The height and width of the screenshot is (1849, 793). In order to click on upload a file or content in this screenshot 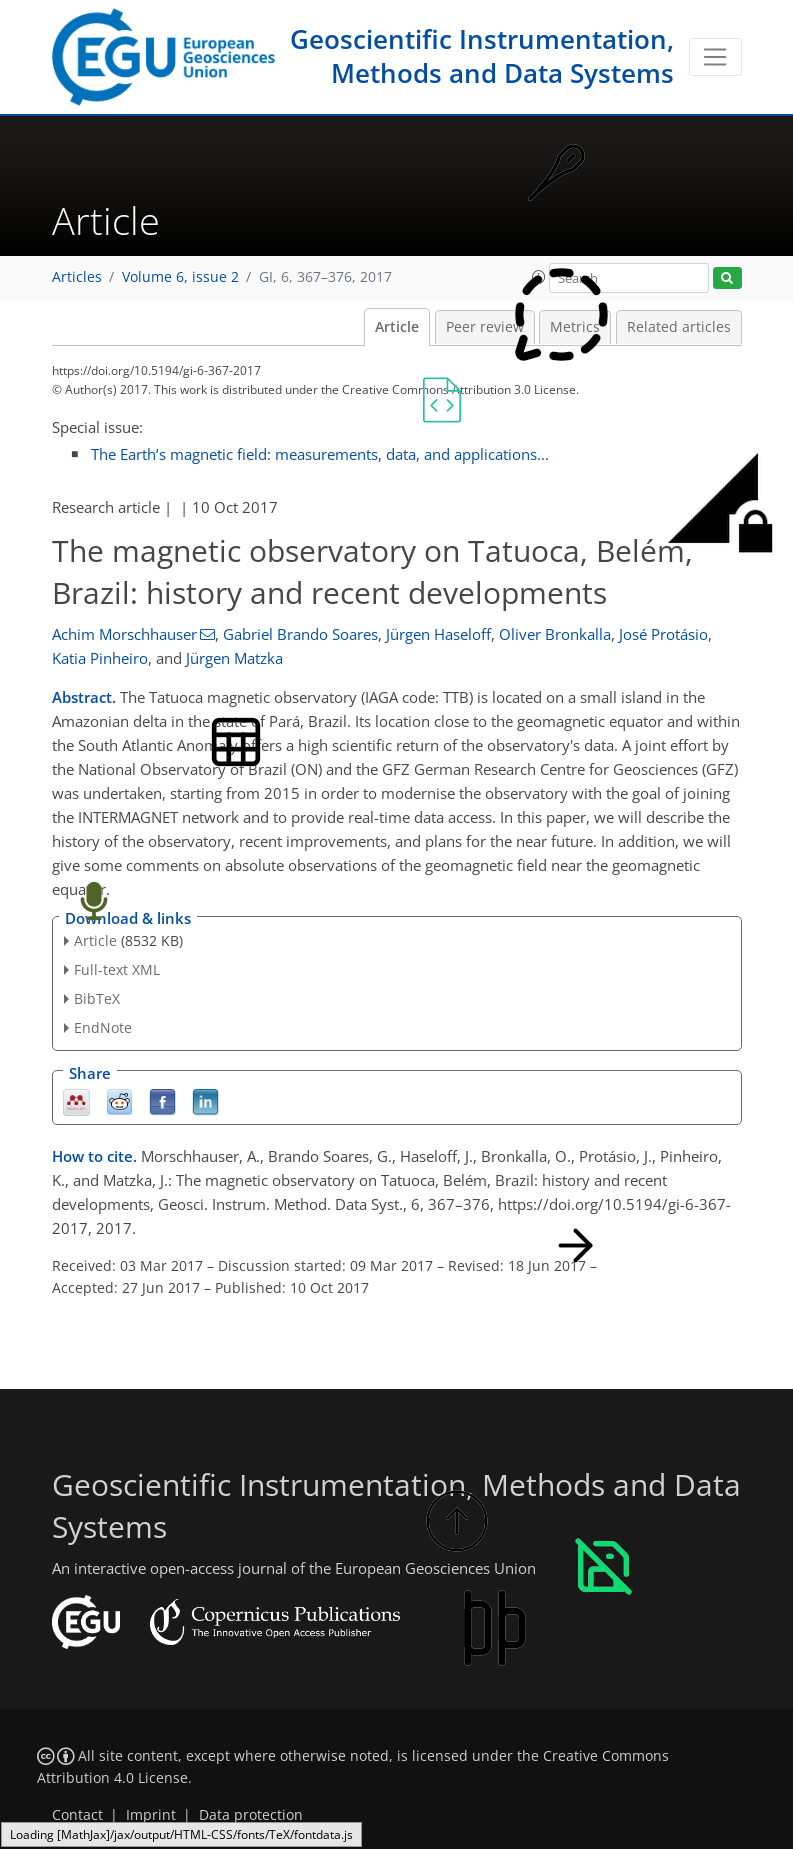, I will do `click(457, 1521)`.